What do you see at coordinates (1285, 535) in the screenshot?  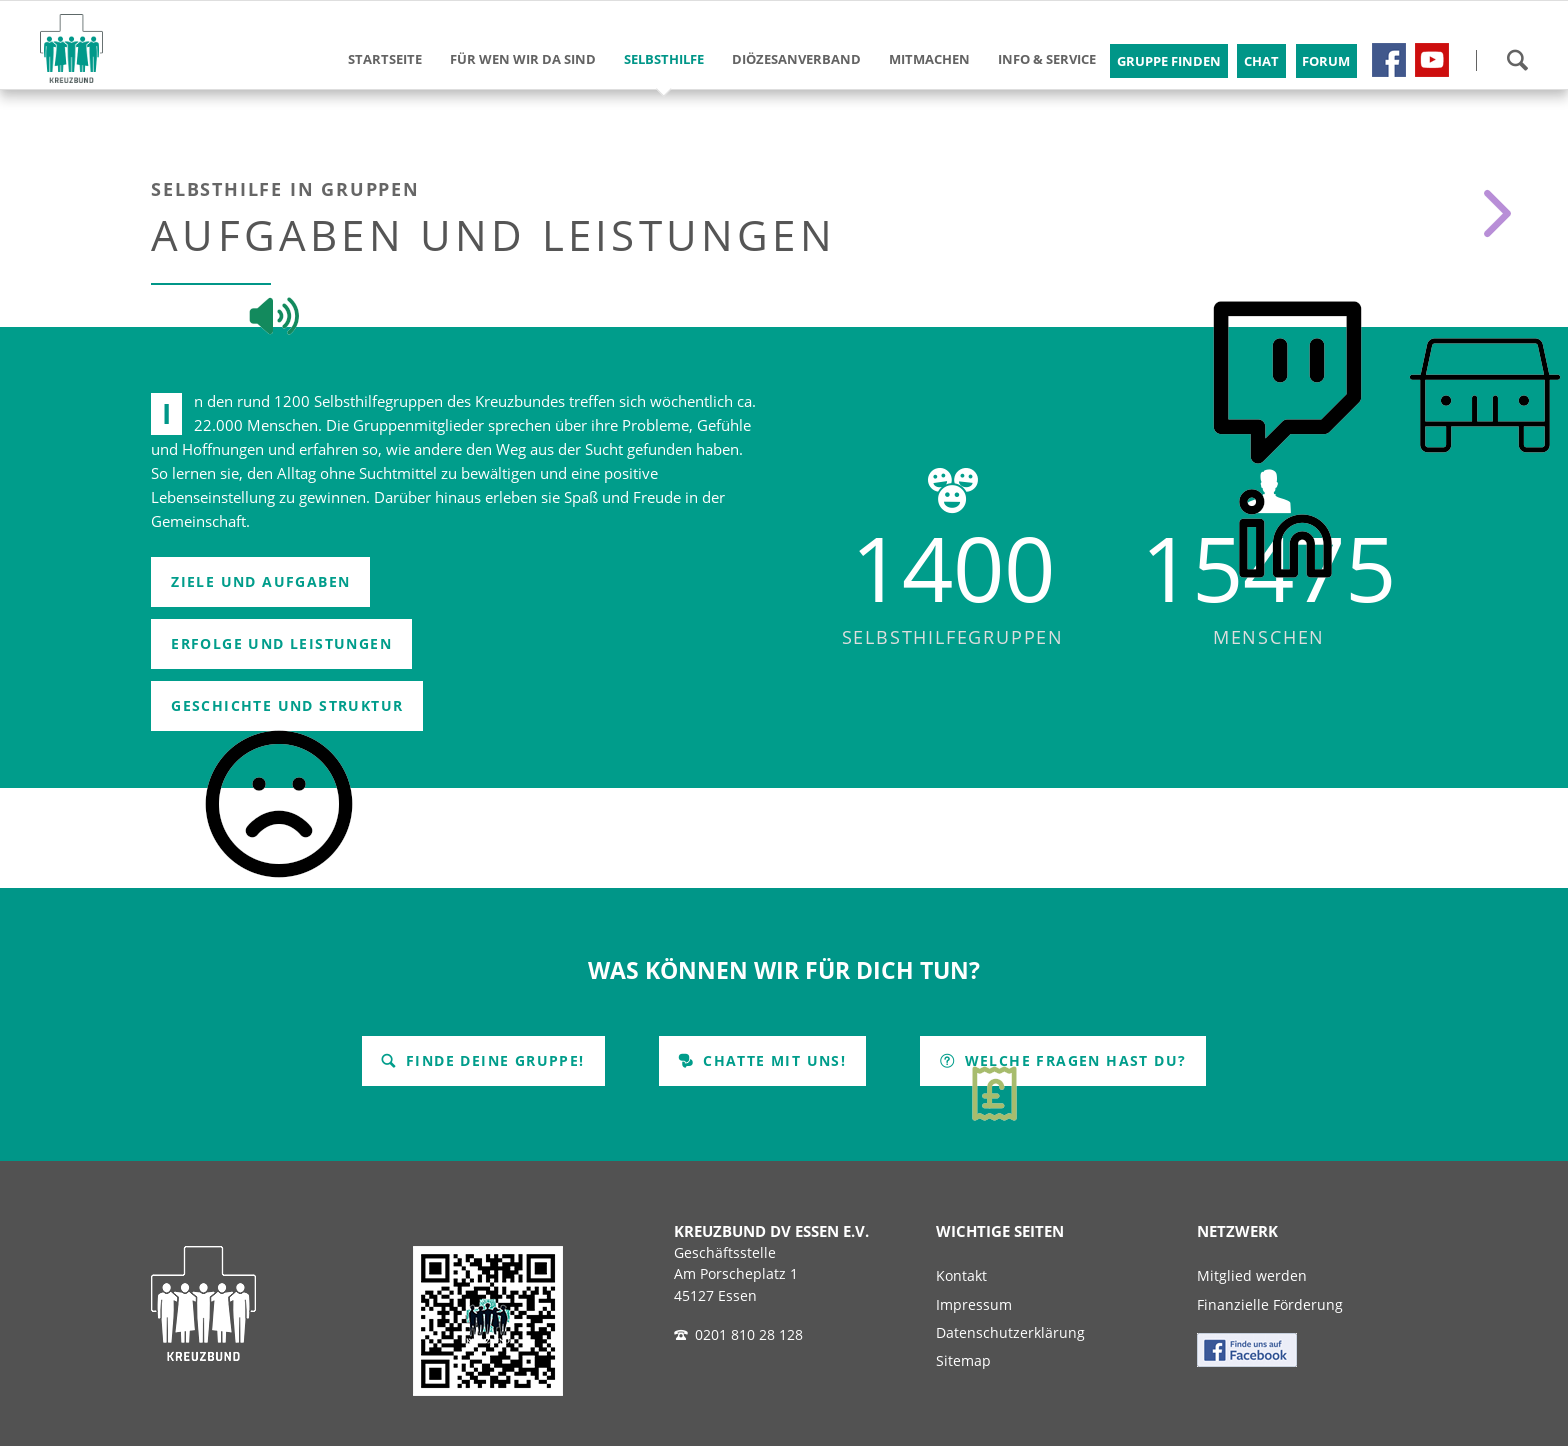 I see `visit linkedin profile` at bounding box center [1285, 535].